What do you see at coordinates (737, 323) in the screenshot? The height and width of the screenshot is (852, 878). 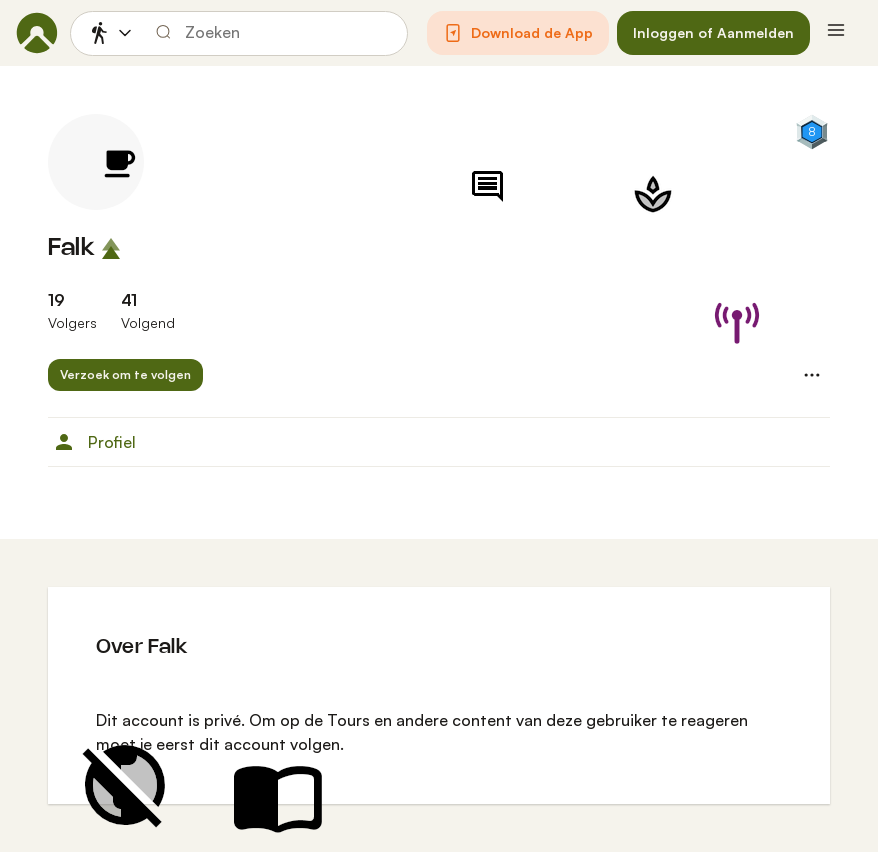 I see `broadcast or transmit a signal` at bounding box center [737, 323].